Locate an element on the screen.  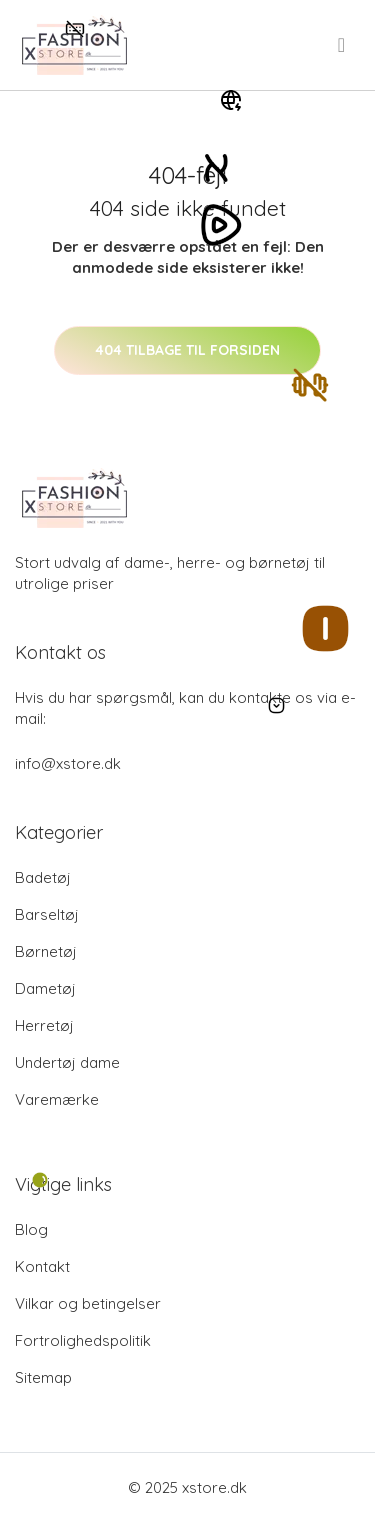
disable keyboard input is located at coordinates (75, 29).